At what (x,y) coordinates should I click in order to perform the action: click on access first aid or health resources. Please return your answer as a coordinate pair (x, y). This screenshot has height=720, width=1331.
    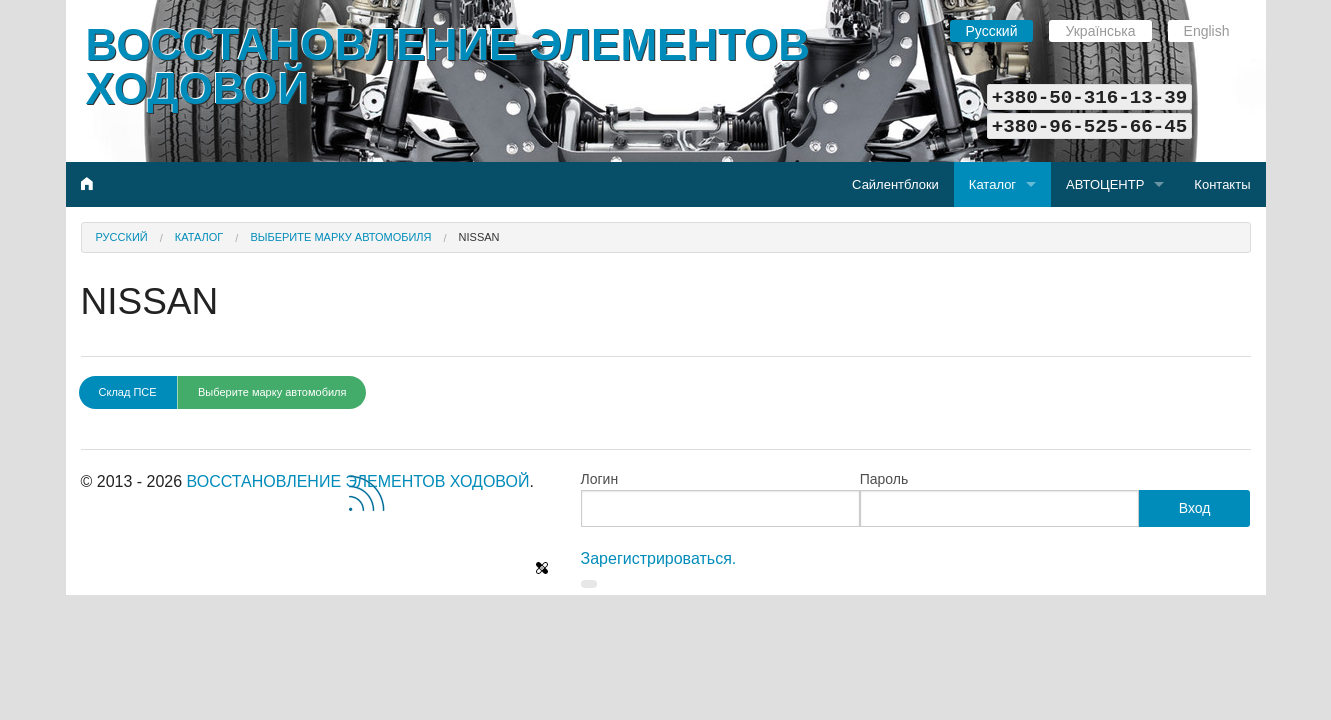
    Looking at the image, I should click on (542, 568).